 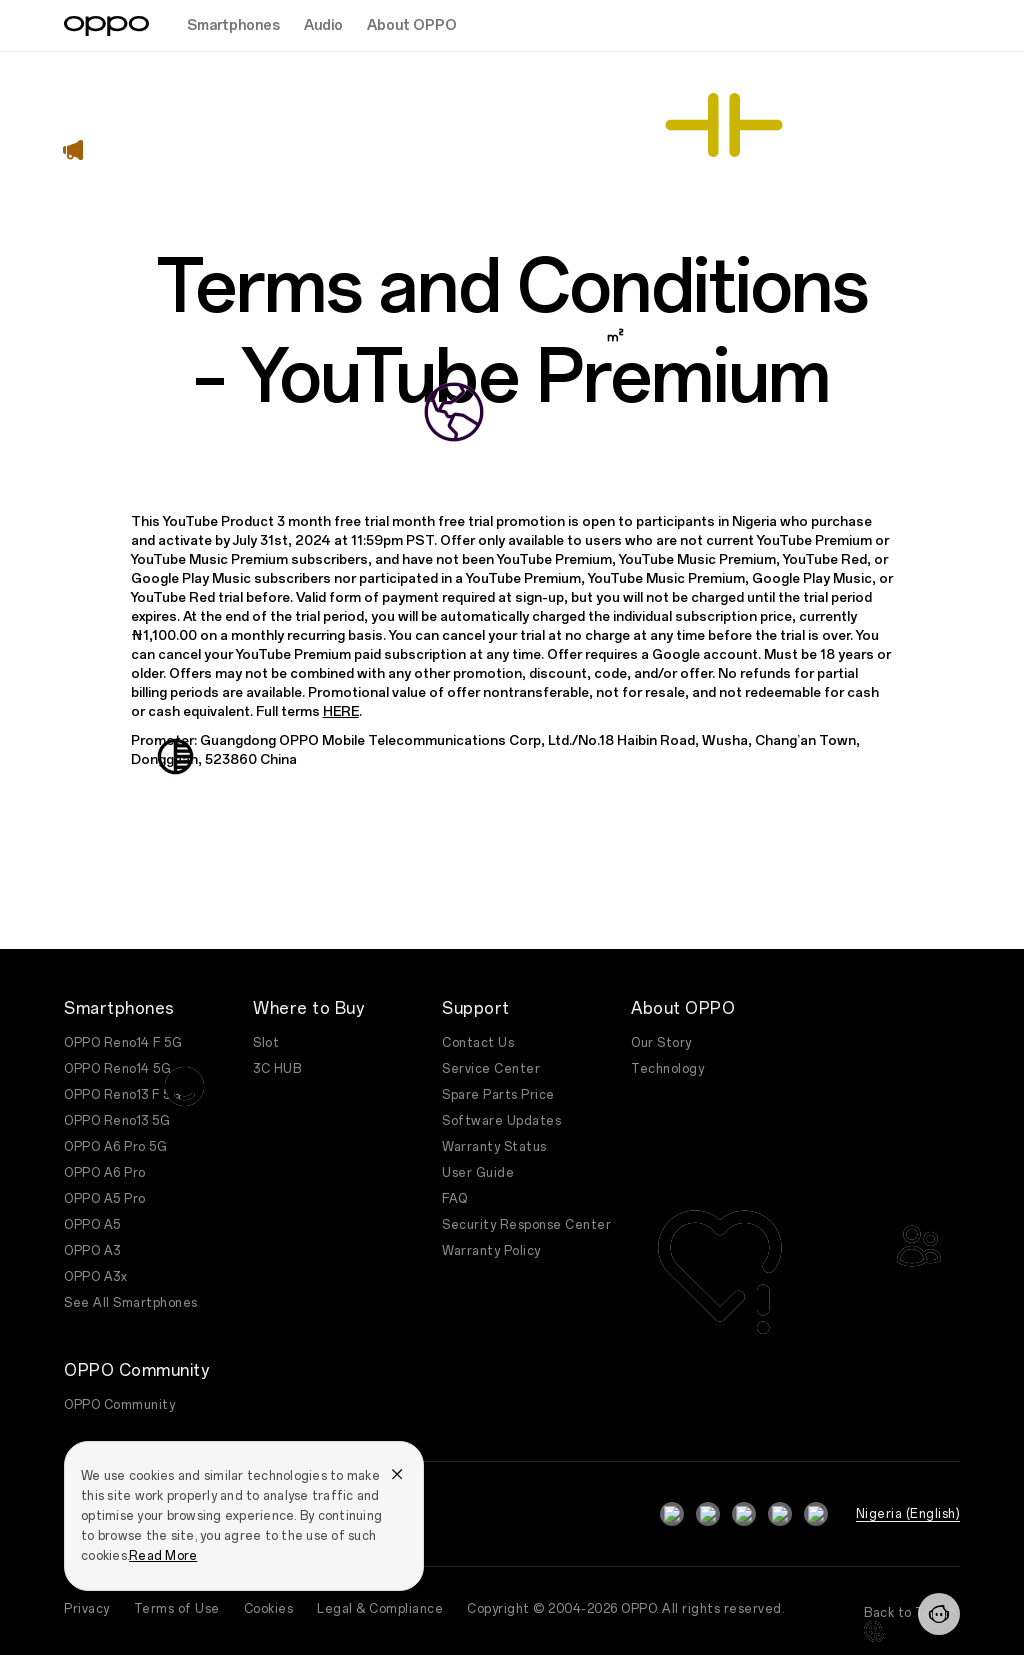 What do you see at coordinates (73, 150) in the screenshot?
I see `view or access an announcement channel` at bounding box center [73, 150].